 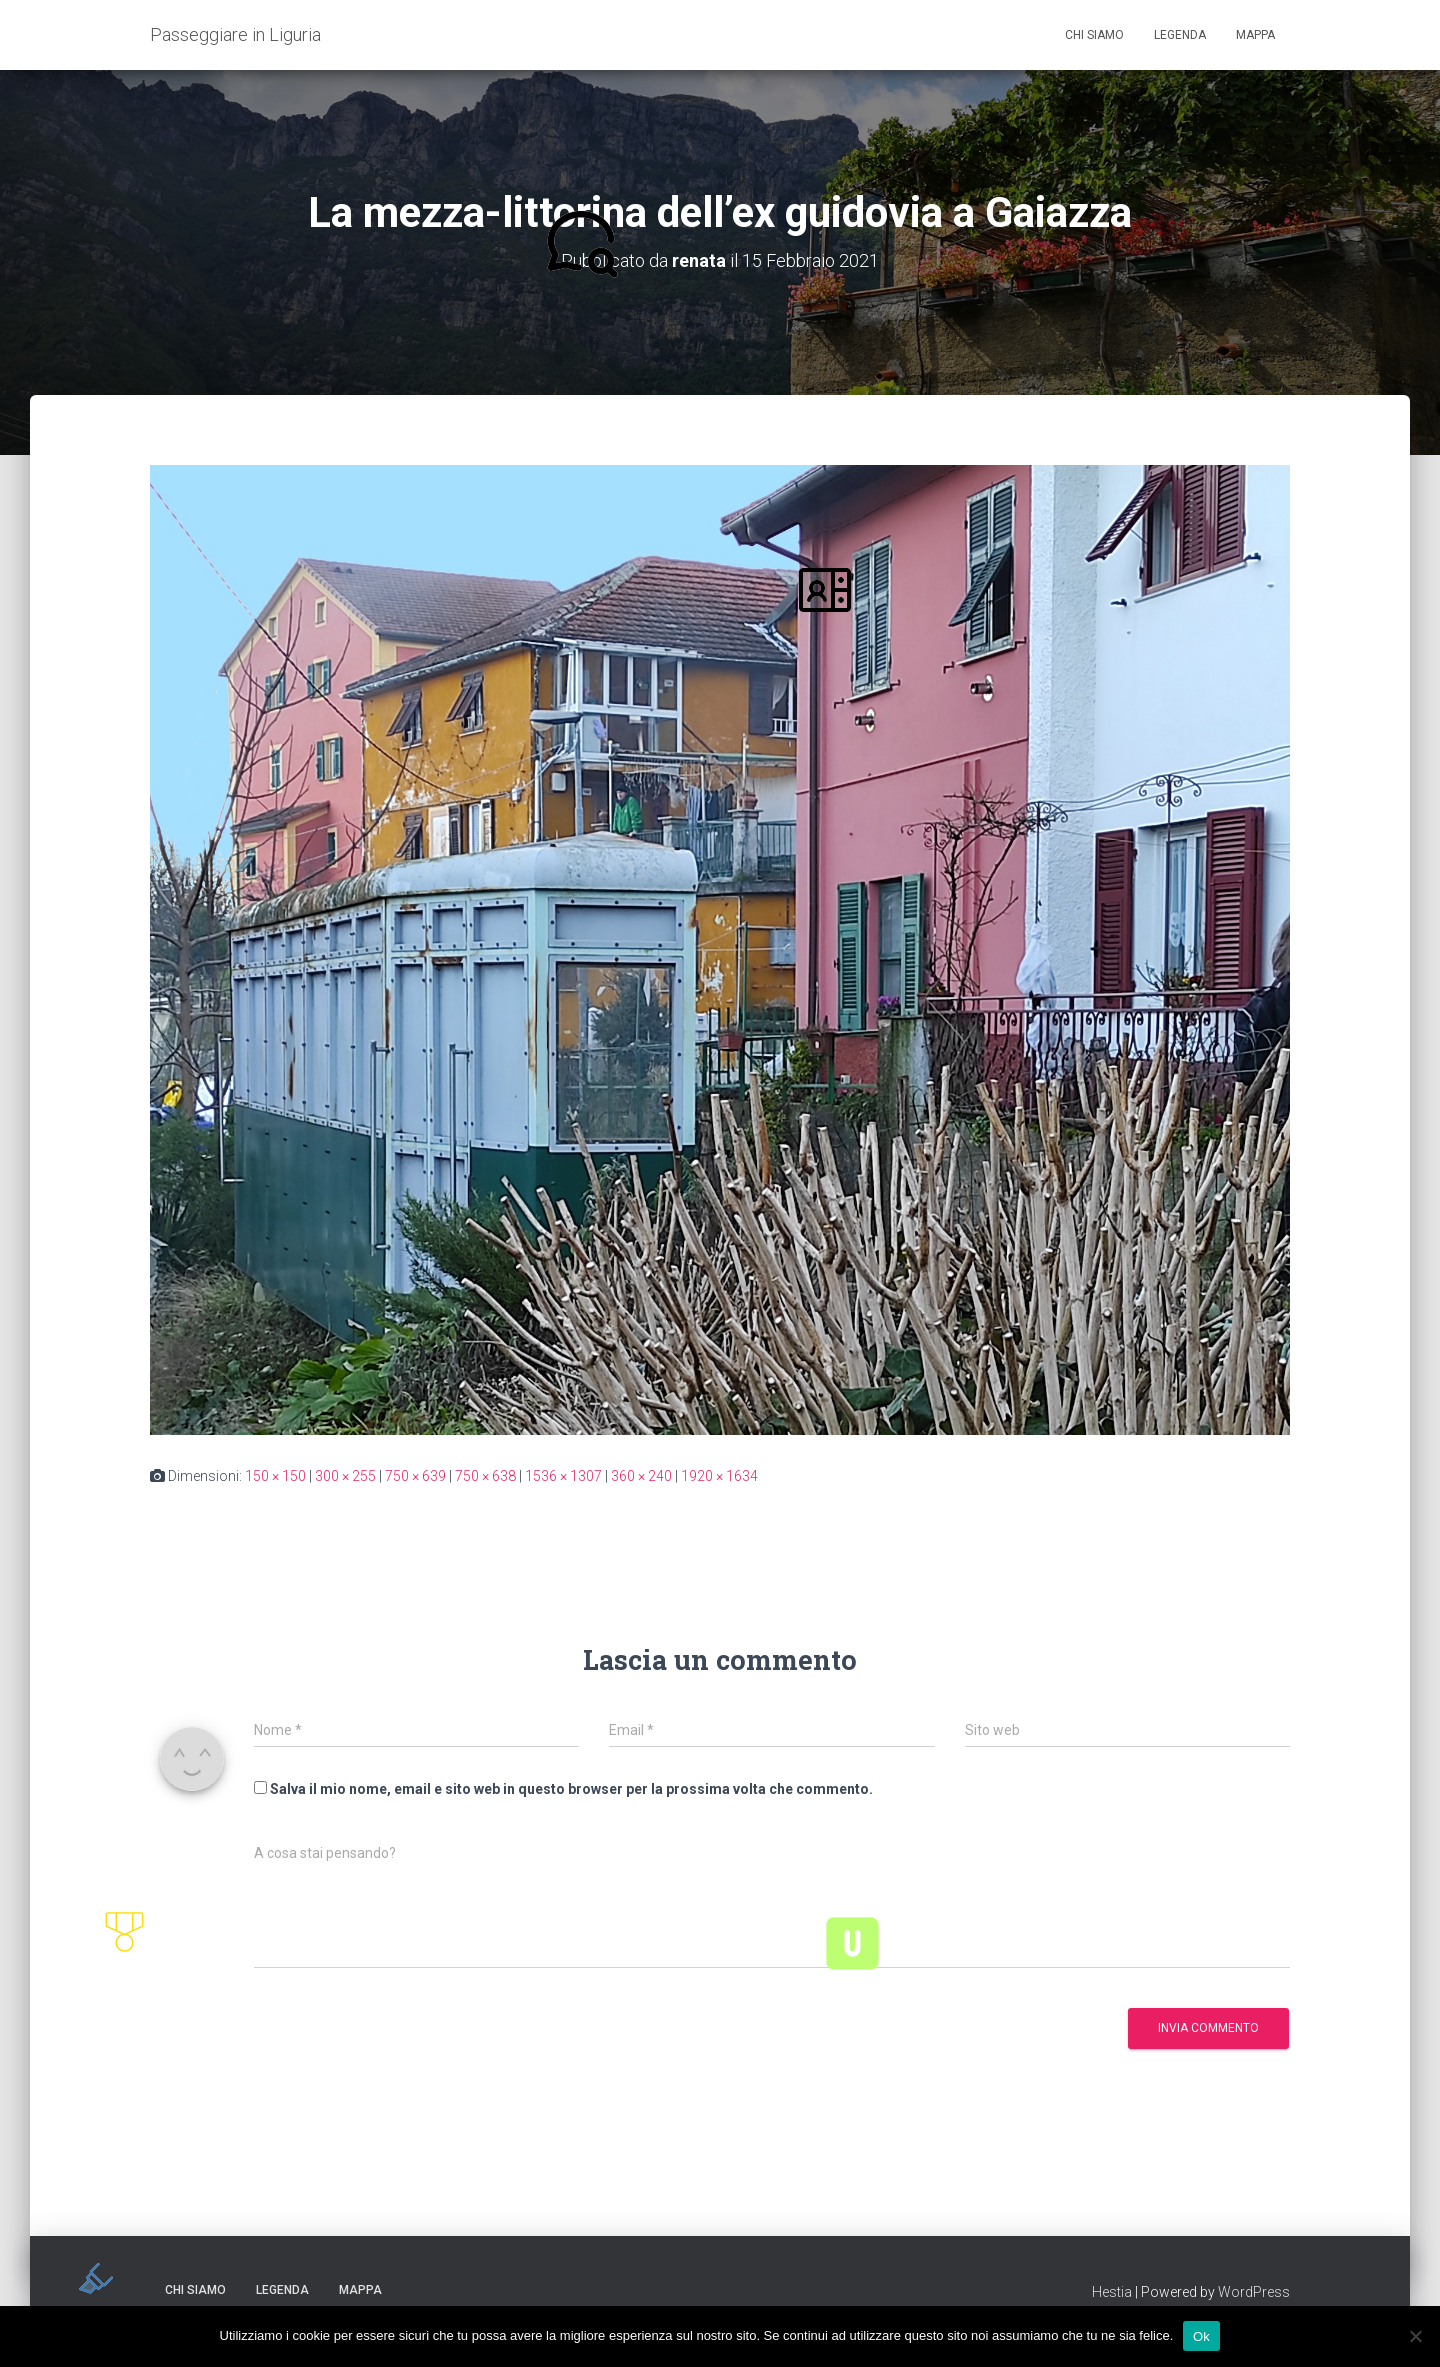 What do you see at coordinates (581, 241) in the screenshot?
I see `search through your messages` at bounding box center [581, 241].